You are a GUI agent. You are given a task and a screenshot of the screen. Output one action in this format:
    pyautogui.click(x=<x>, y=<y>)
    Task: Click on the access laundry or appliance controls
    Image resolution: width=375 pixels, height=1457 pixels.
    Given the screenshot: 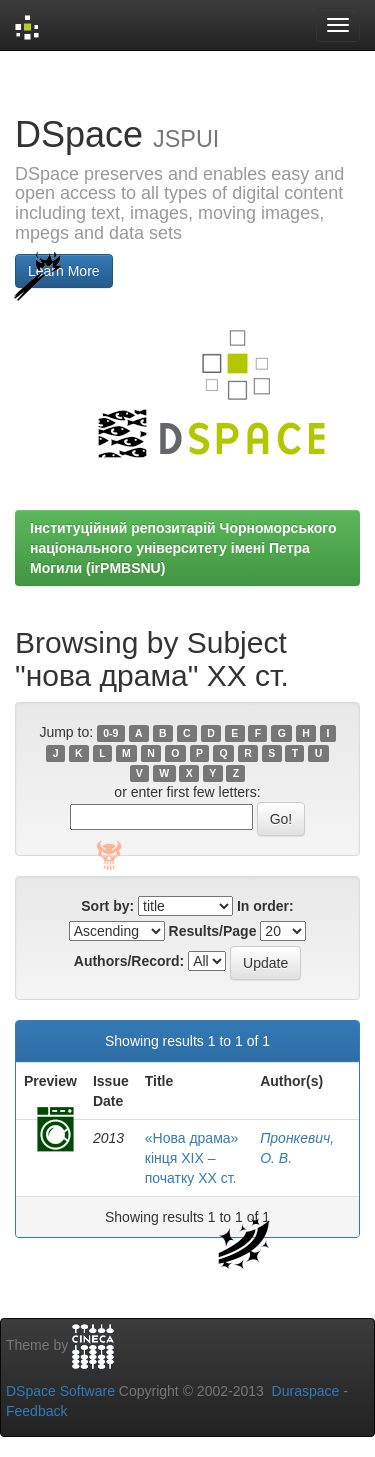 What is the action you would take?
    pyautogui.click(x=55, y=1128)
    